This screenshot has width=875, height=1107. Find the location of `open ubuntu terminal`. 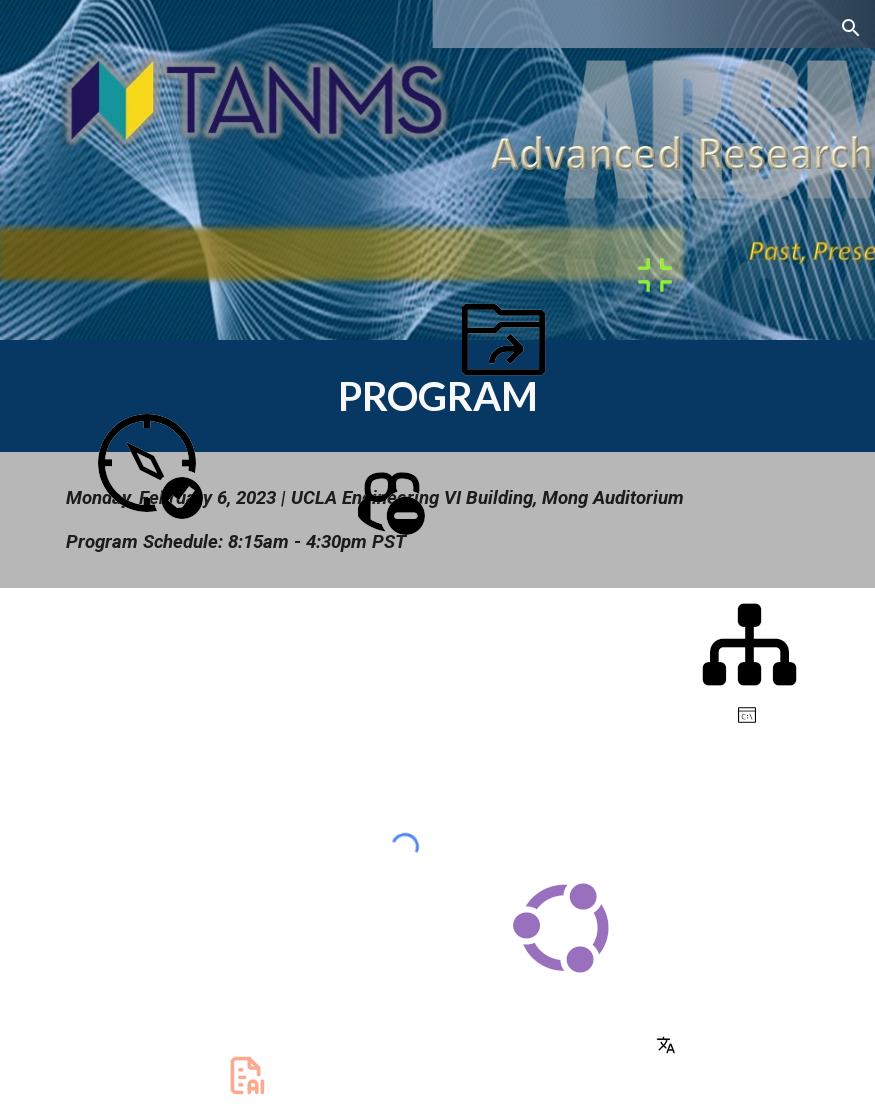

open ubuntu terminal is located at coordinates (564, 928).